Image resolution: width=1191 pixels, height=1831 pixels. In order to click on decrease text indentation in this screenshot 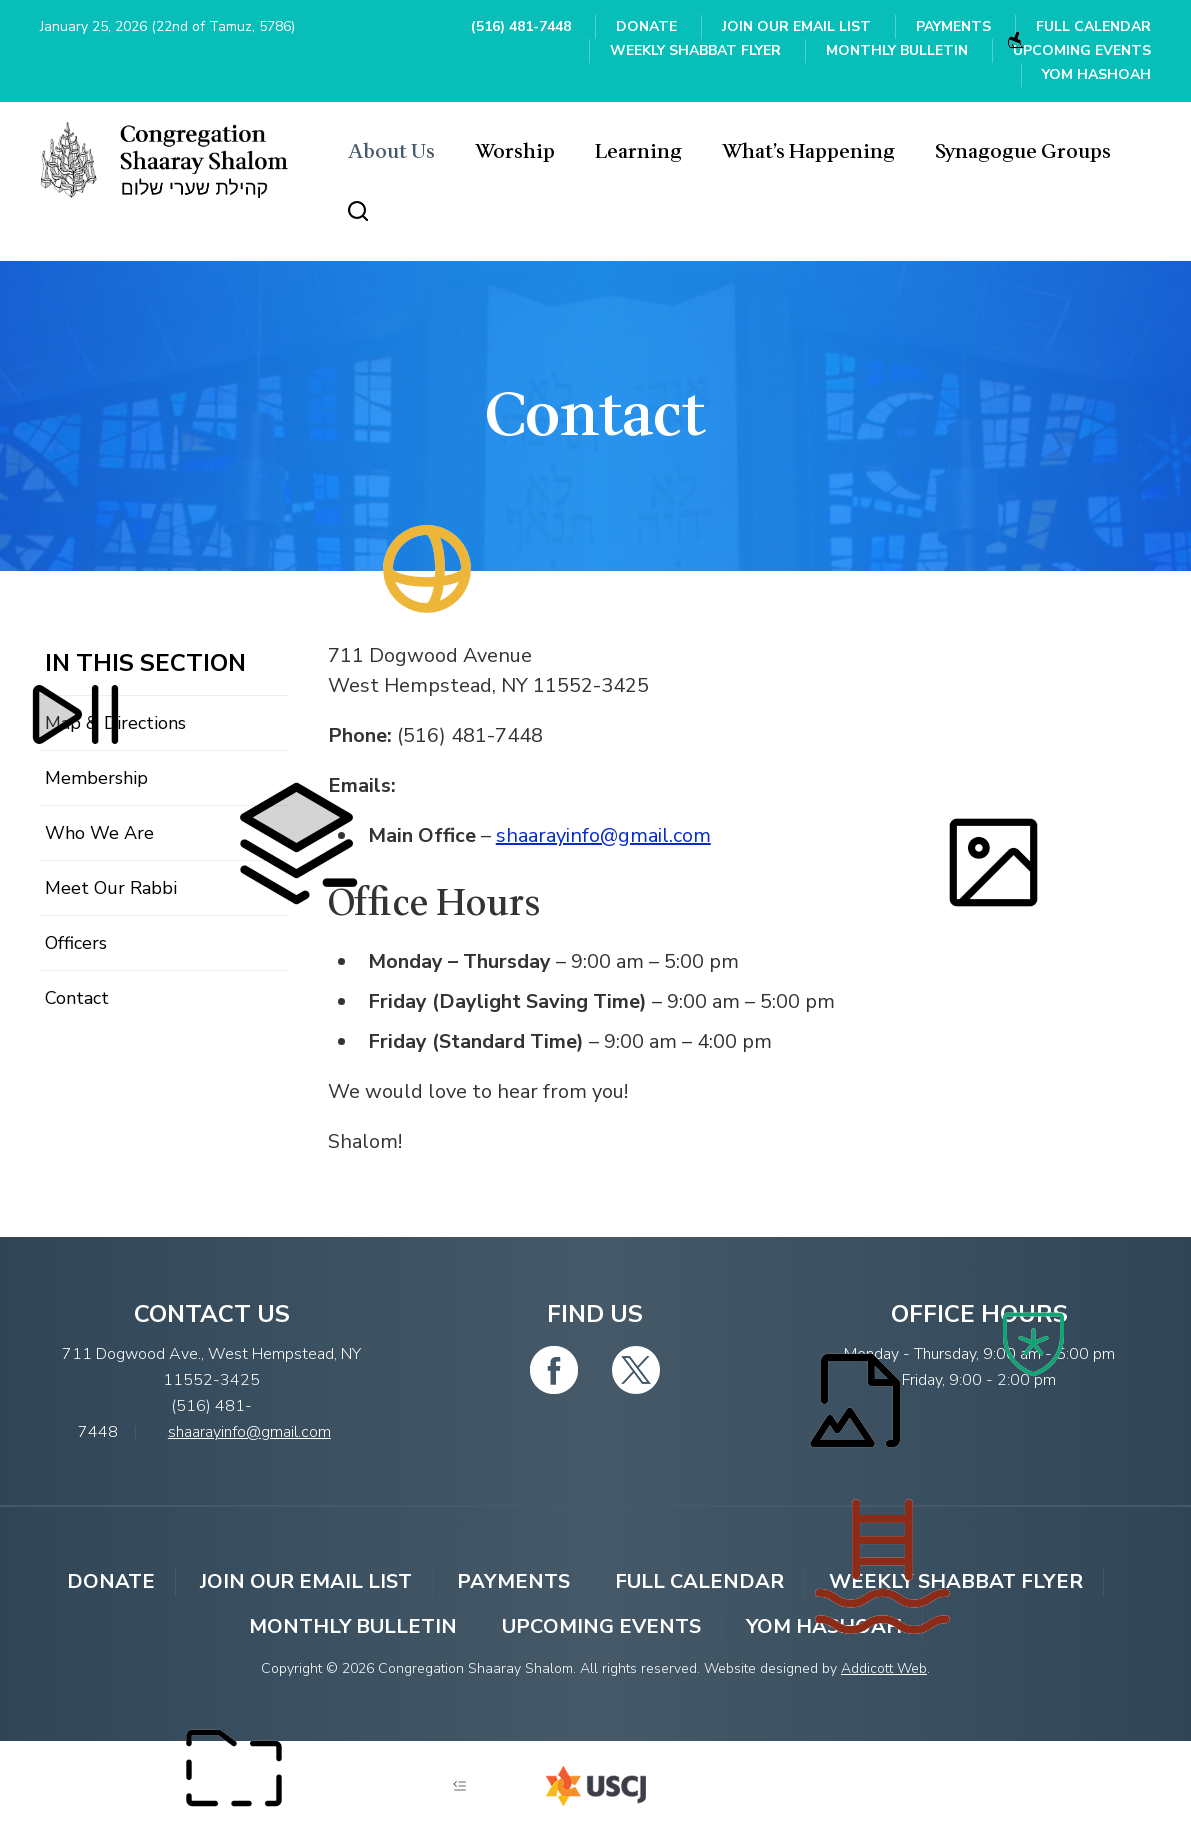, I will do `click(460, 1786)`.